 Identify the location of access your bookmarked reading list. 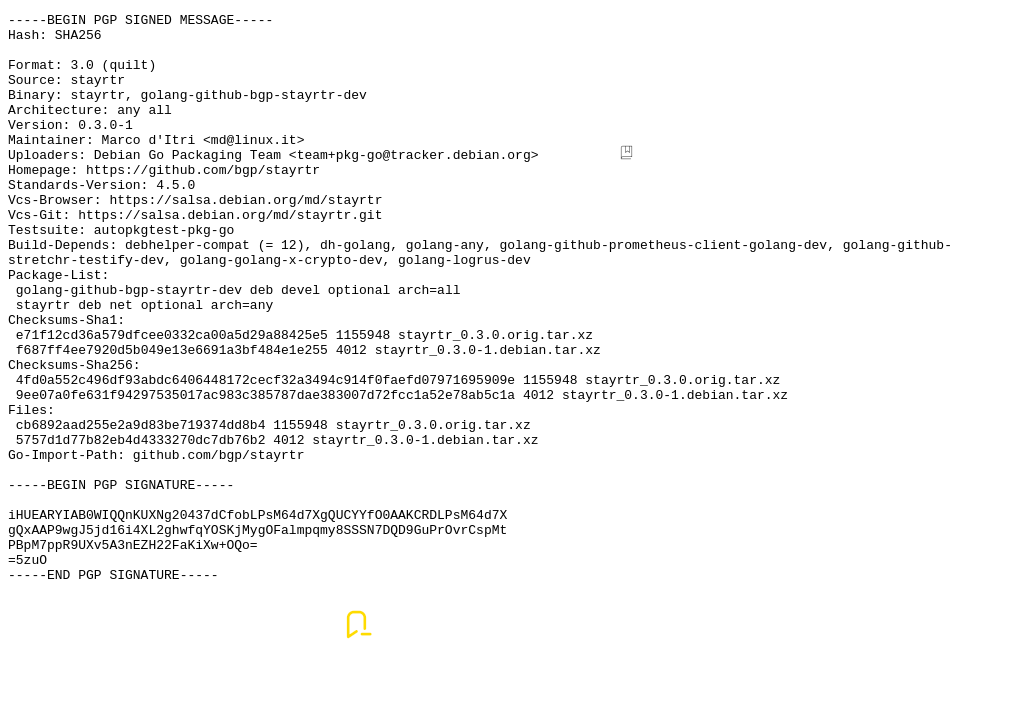
(626, 152).